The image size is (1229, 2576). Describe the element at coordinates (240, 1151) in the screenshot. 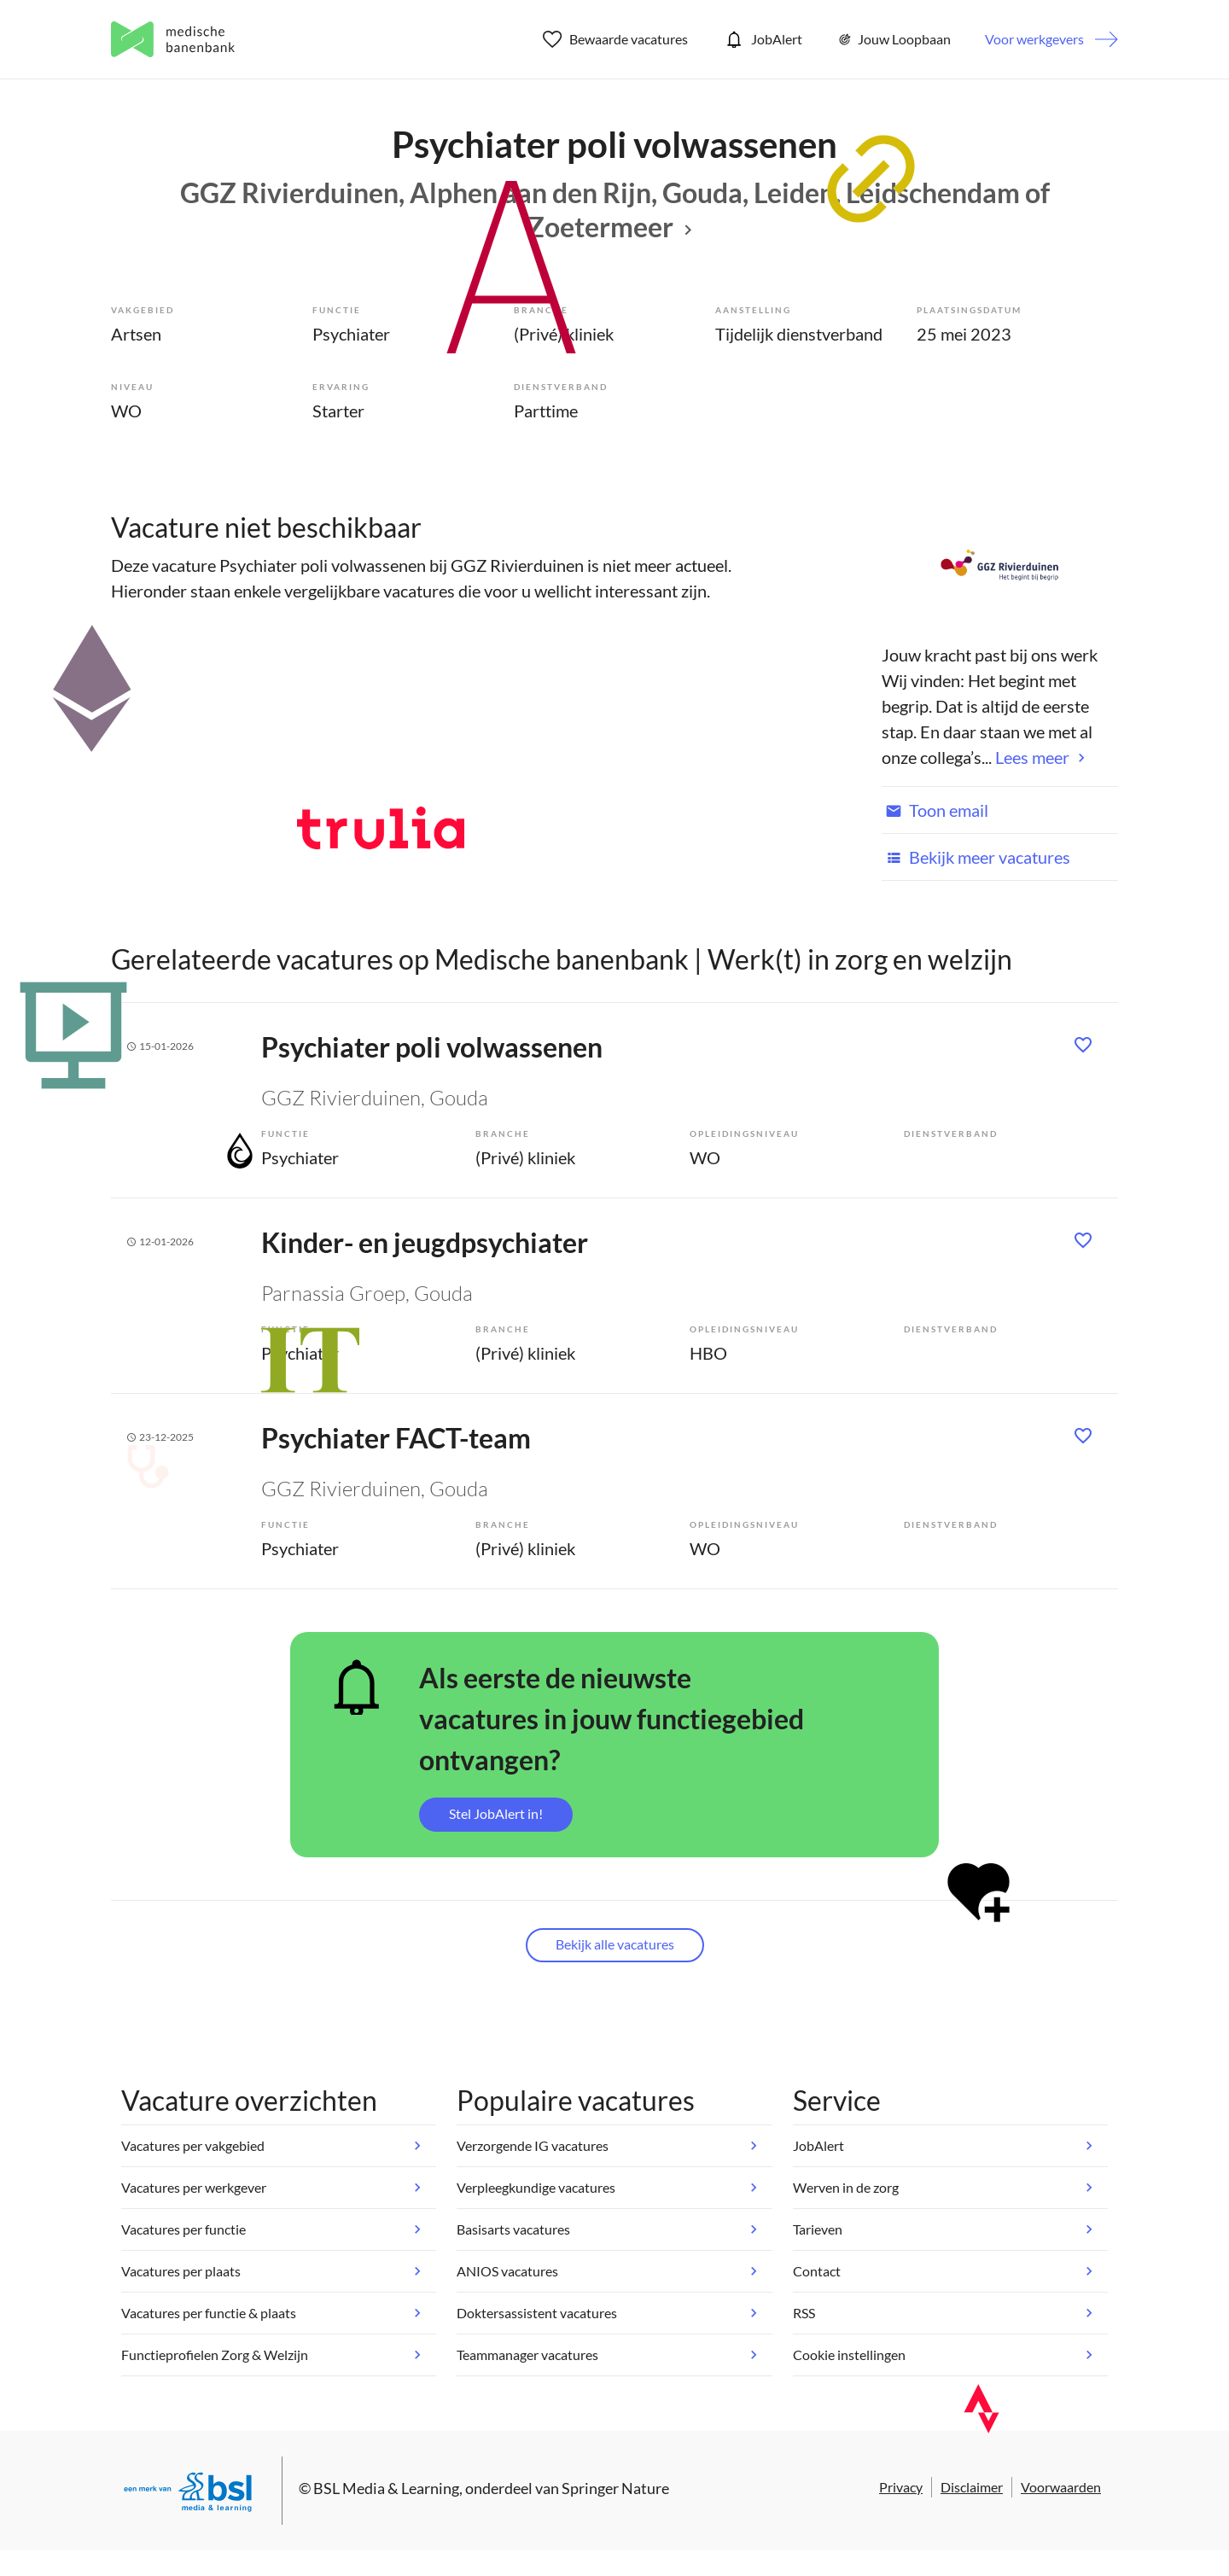

I see `open deluge torrent client` at that location.